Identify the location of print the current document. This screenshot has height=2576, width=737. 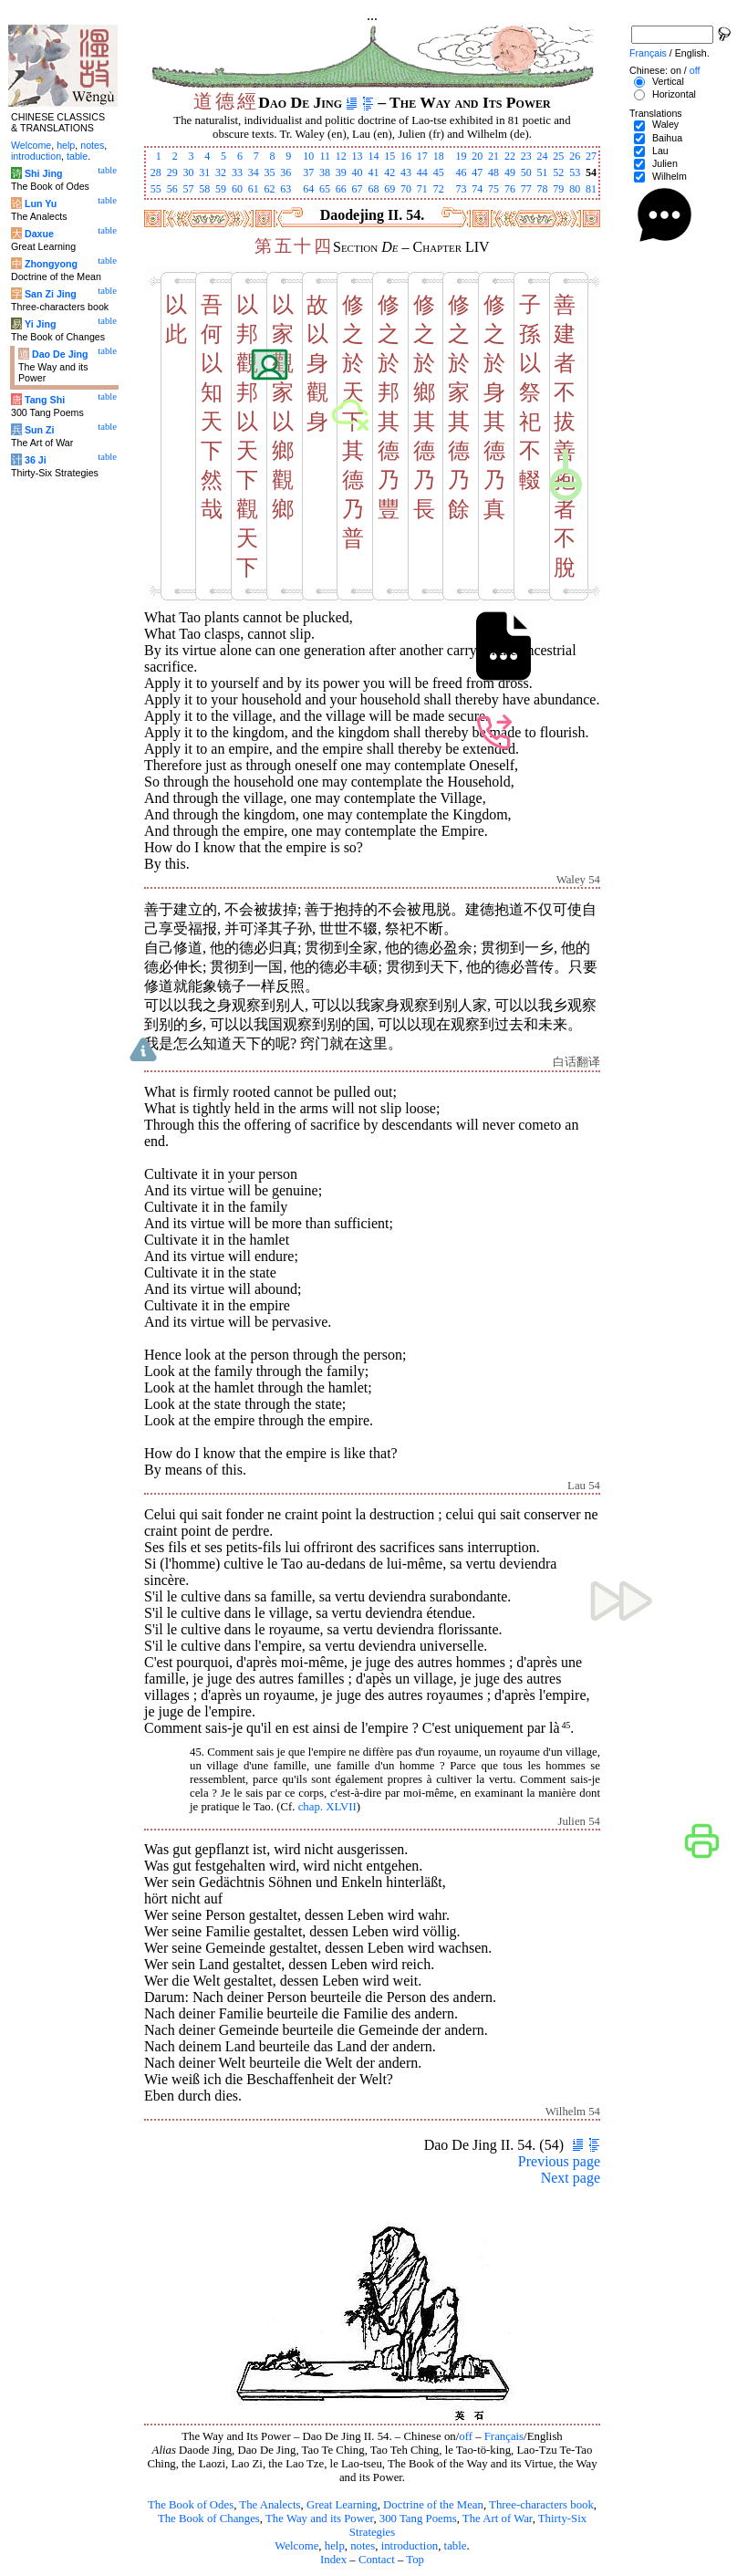
(701, 1841).